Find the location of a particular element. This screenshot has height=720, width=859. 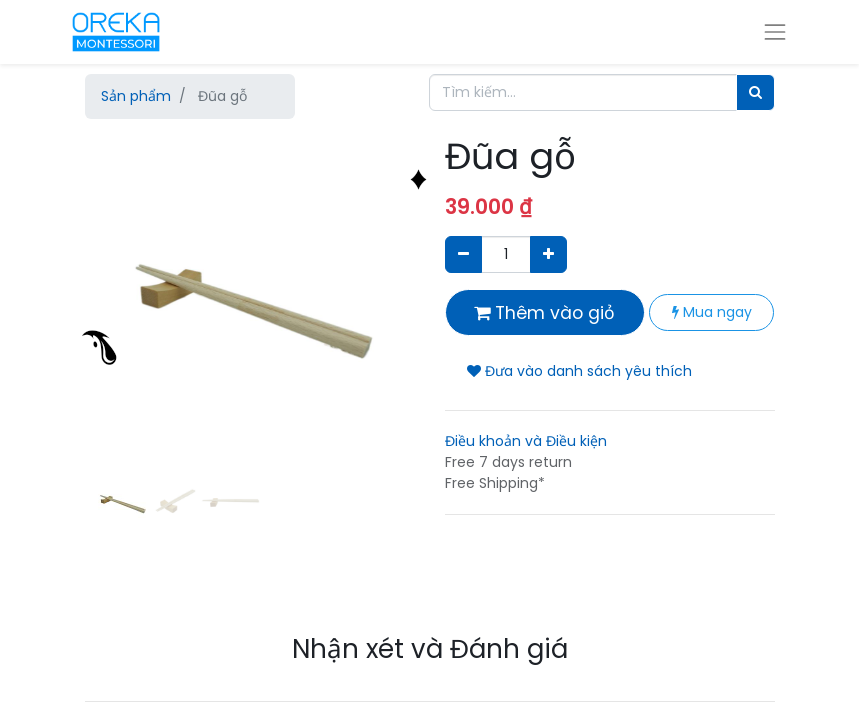

indicates a slime or liquid-based ability in a game is located at coordinates (99, 348).